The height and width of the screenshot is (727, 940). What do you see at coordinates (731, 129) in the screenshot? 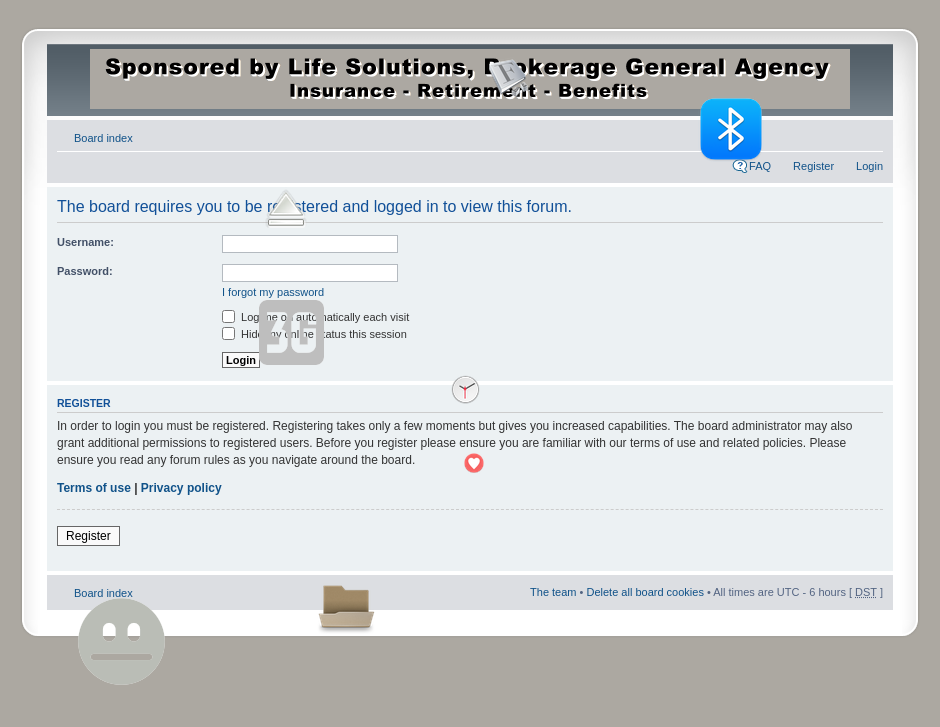
I see `toggle bluetooth connectivity on or off` at bounding box center [731, 129].